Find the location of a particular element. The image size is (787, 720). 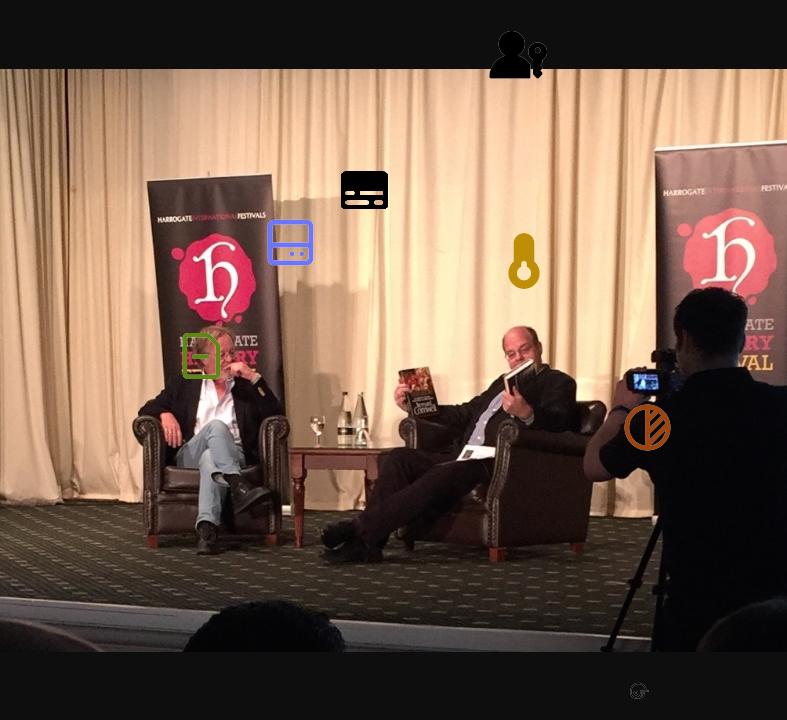

view baseball or sports equipment is located at coordinates (639, 691).